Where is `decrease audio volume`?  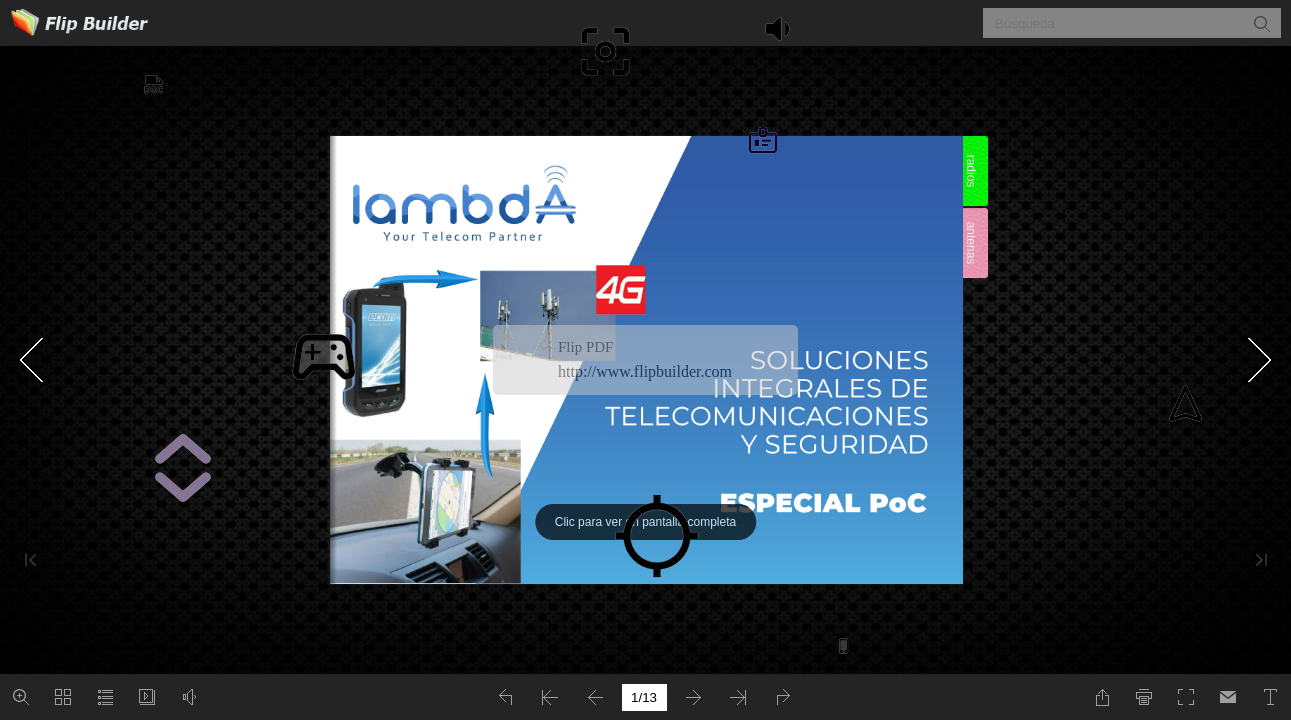
decrease audio volume is located at coordinates (778, 29).